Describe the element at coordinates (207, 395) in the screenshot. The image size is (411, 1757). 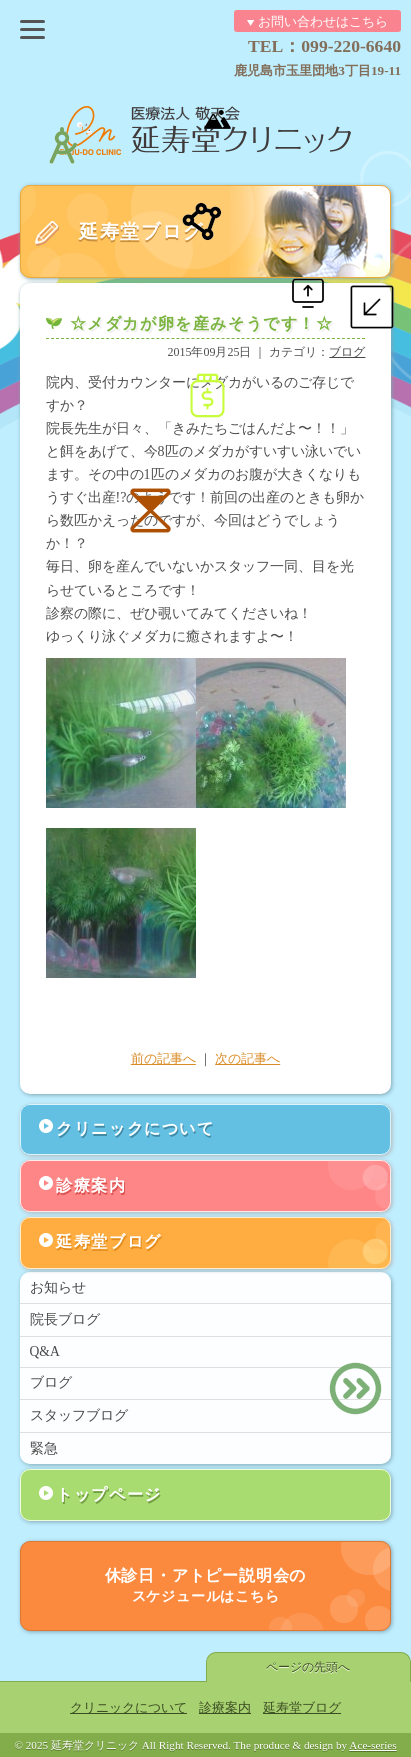
I see `leave a tip or donation` at that location.